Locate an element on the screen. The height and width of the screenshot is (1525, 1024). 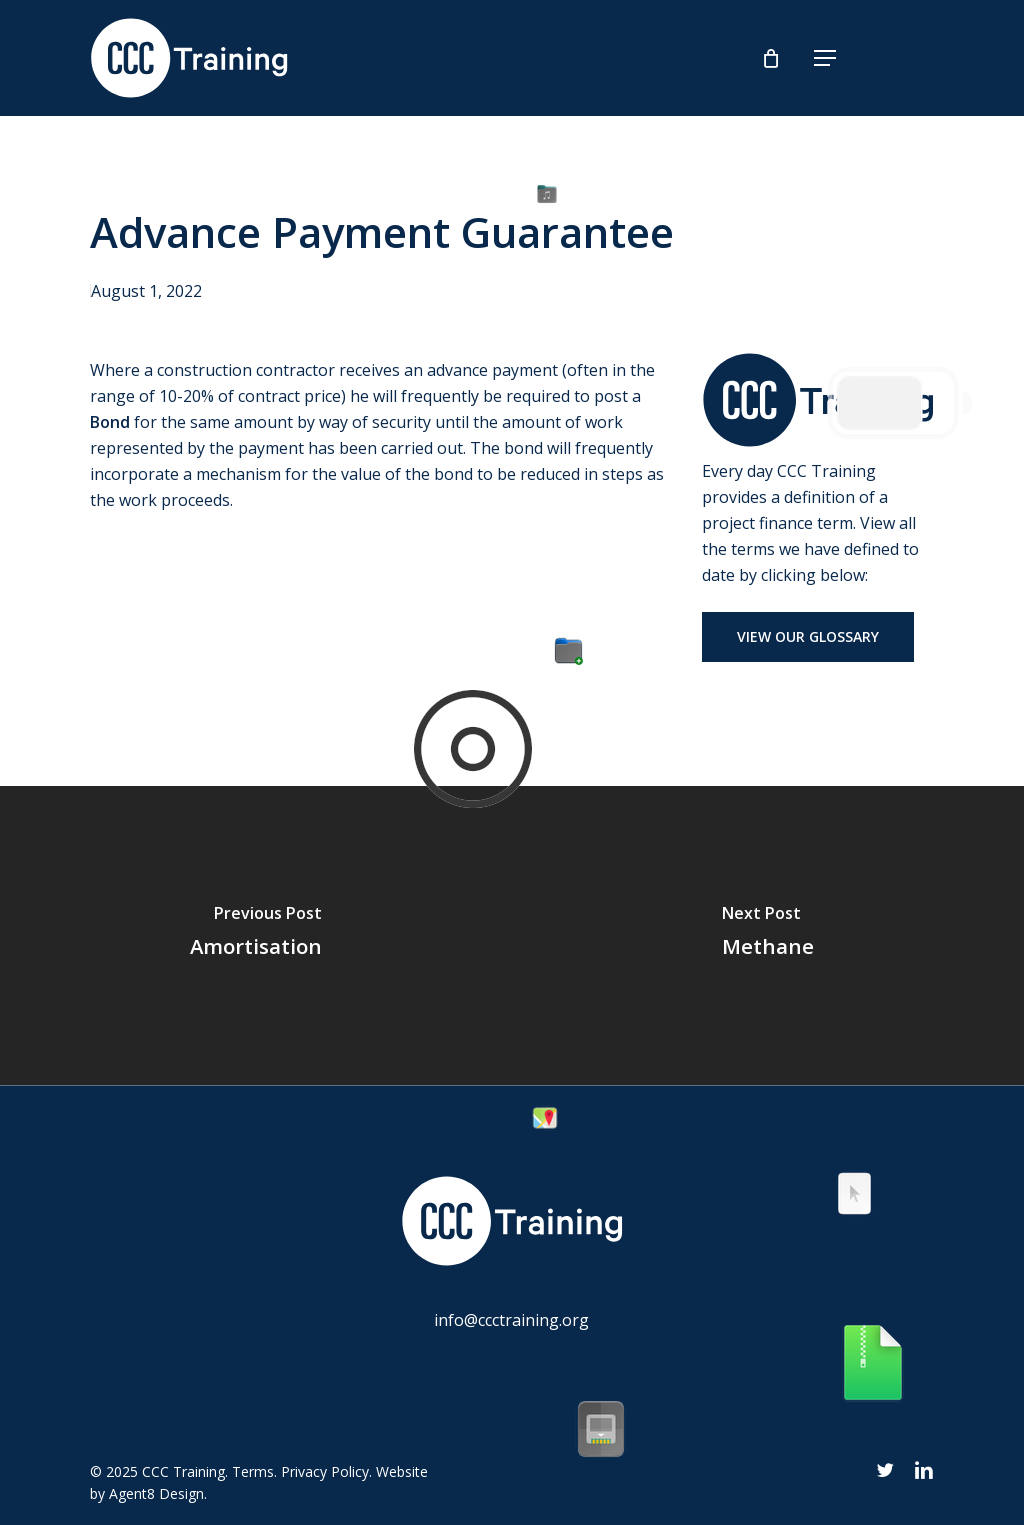
compressed archive file (.arc format) is located at coordinates (873, 1364).